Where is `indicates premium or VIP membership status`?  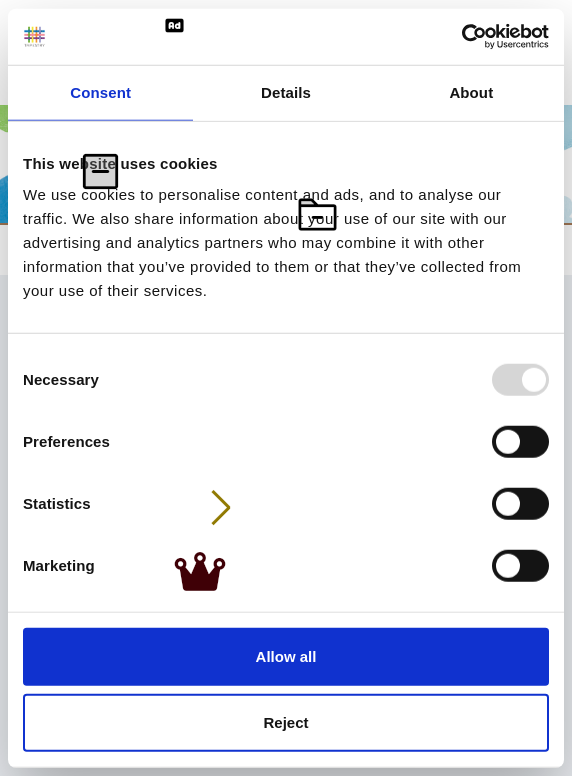 indicates premium or VIP membership status is located at coordinates (200, 574).